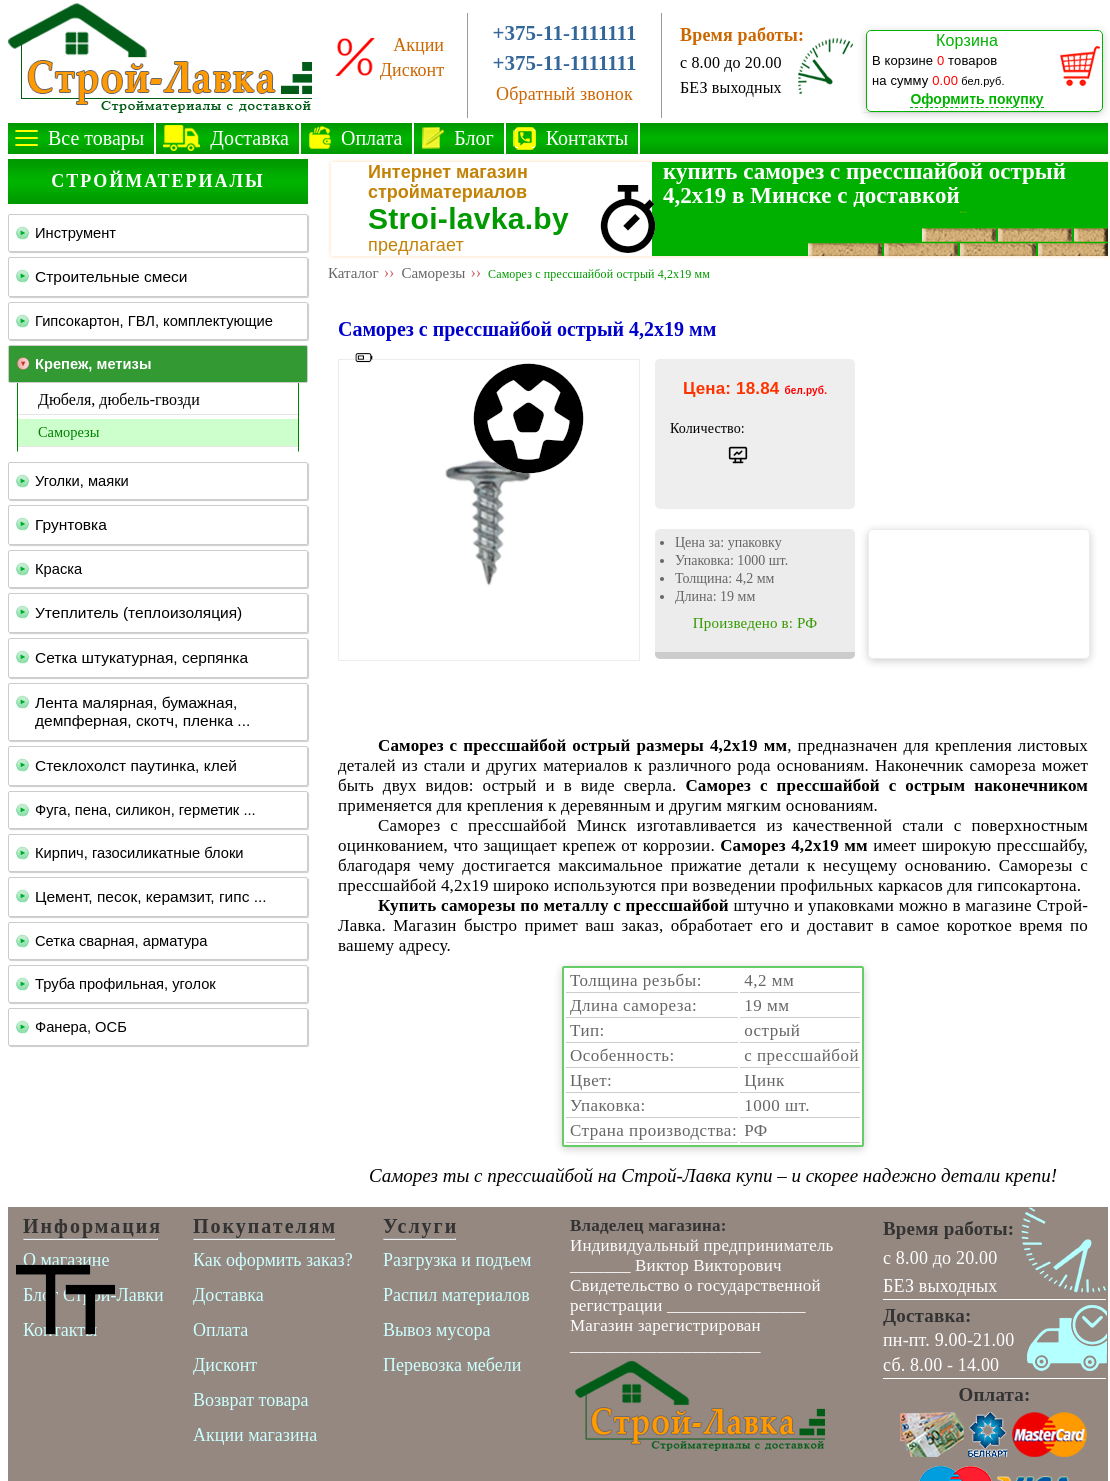 This screenshot has width=1110, height=1481. What do you see at coordinates (738, 455) in the screenshot?
I see `view device performance analytics` at bounding box center [738, 455].